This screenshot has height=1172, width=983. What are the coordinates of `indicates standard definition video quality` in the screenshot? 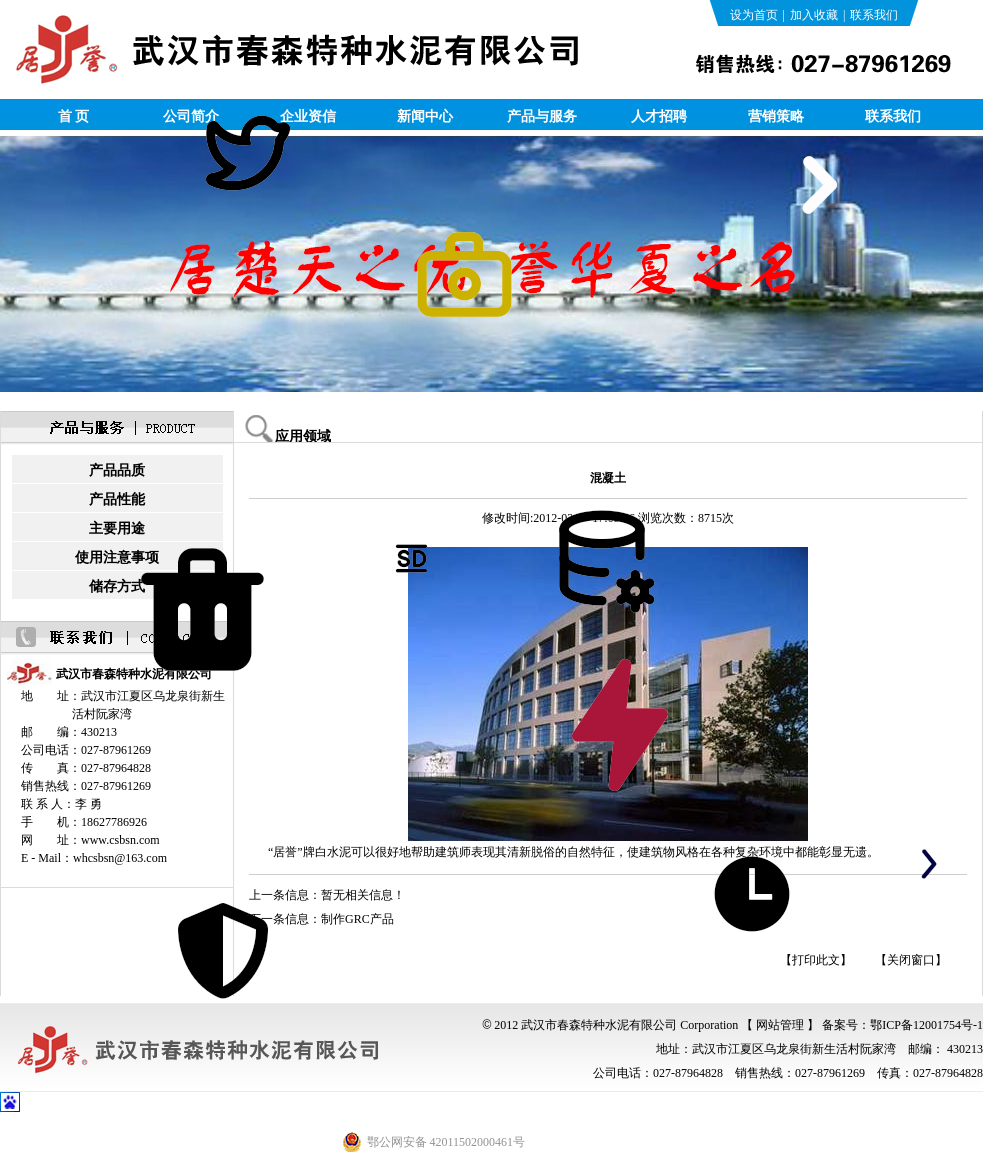 It's located at (411, 558).